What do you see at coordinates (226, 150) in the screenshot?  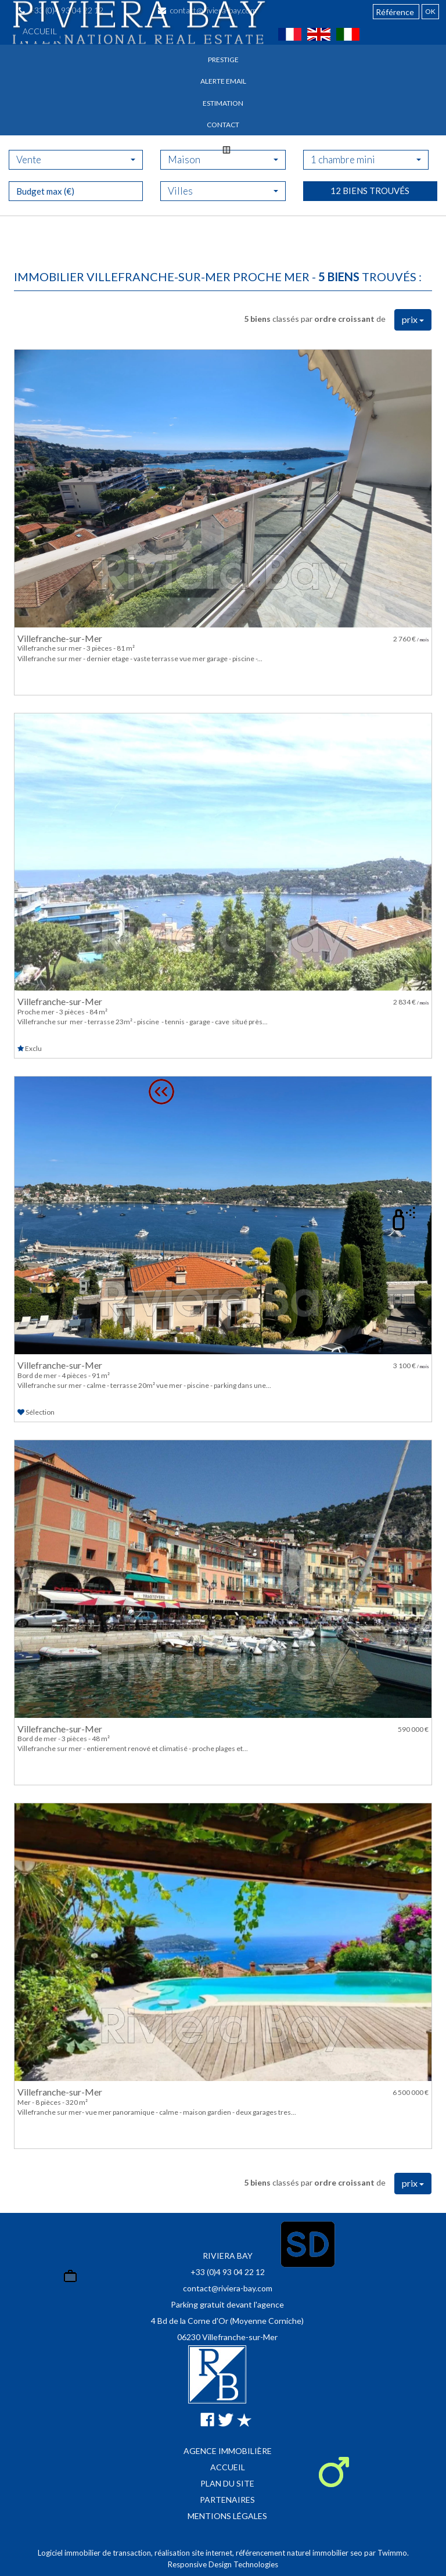 I see `split view horizontally into two panes` at bounding box center [226, 150].